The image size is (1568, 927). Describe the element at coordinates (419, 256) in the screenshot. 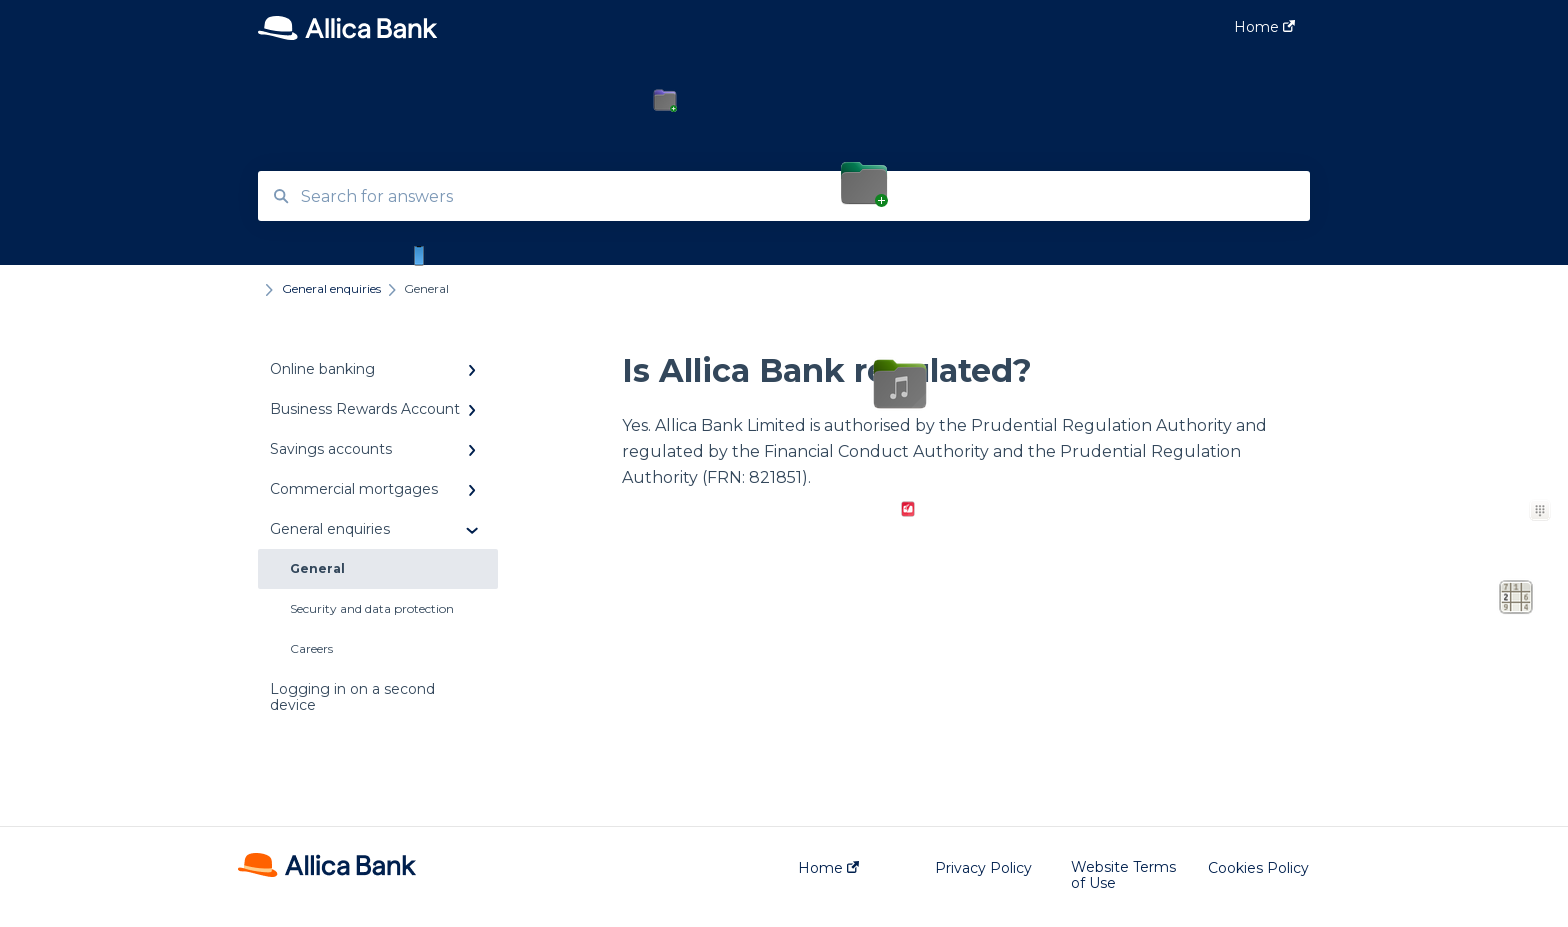

I see `iPhone 12 Pro device icon` at that location.